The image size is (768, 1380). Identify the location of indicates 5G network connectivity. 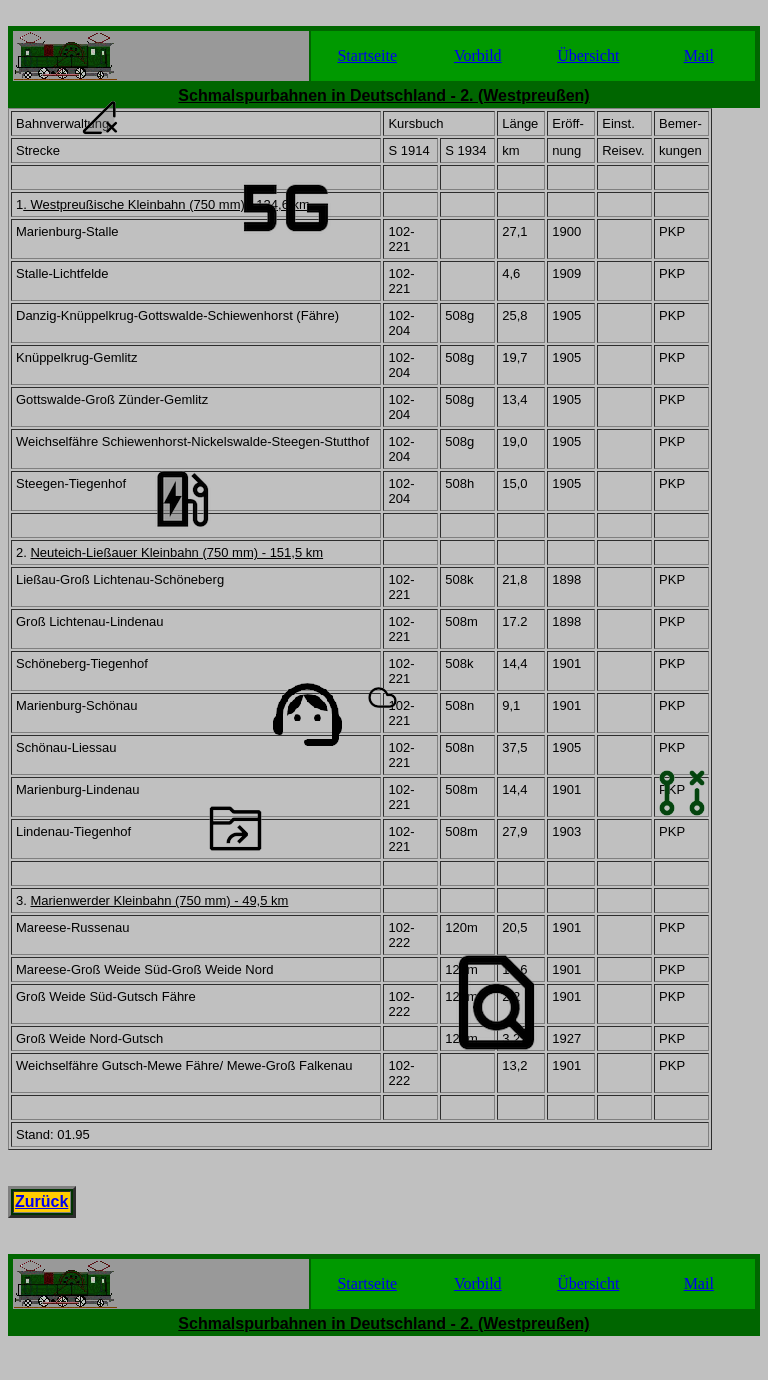
(286, 208).